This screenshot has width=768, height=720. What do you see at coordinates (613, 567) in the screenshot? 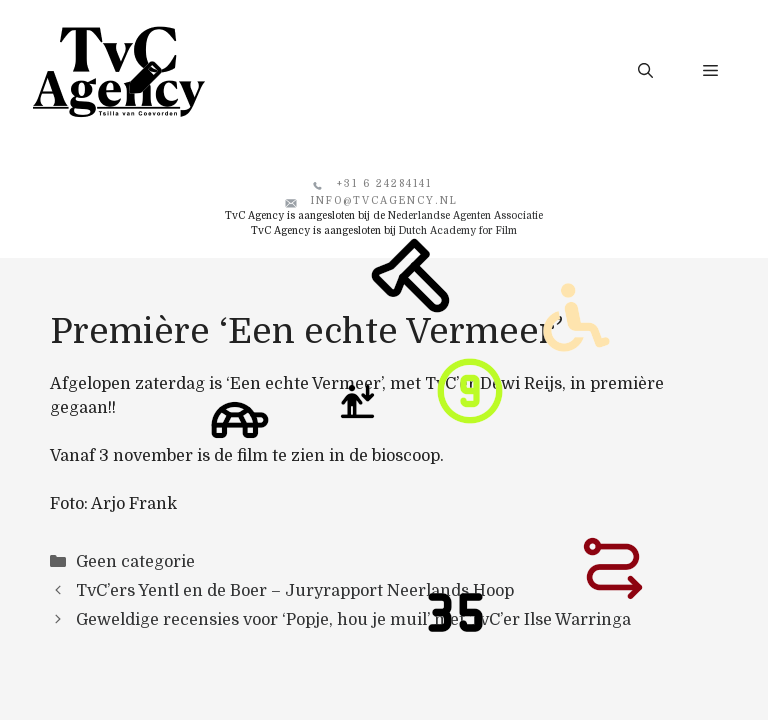
I see `indicates an s-turn right in navigation directions` at bounding box center [613, 567].